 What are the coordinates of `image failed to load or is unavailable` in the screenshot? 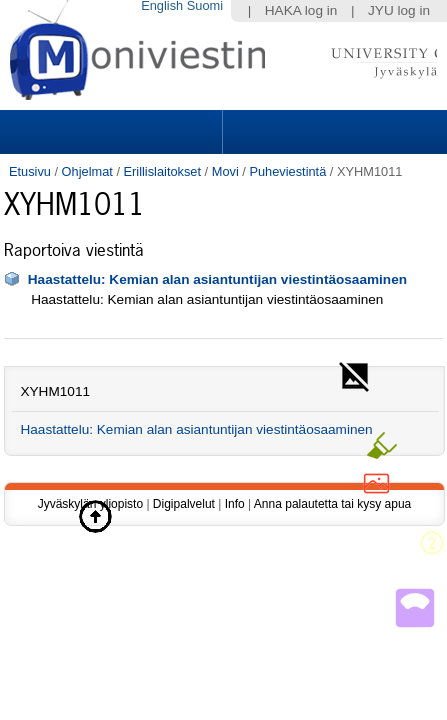 It's located at (355, 376).